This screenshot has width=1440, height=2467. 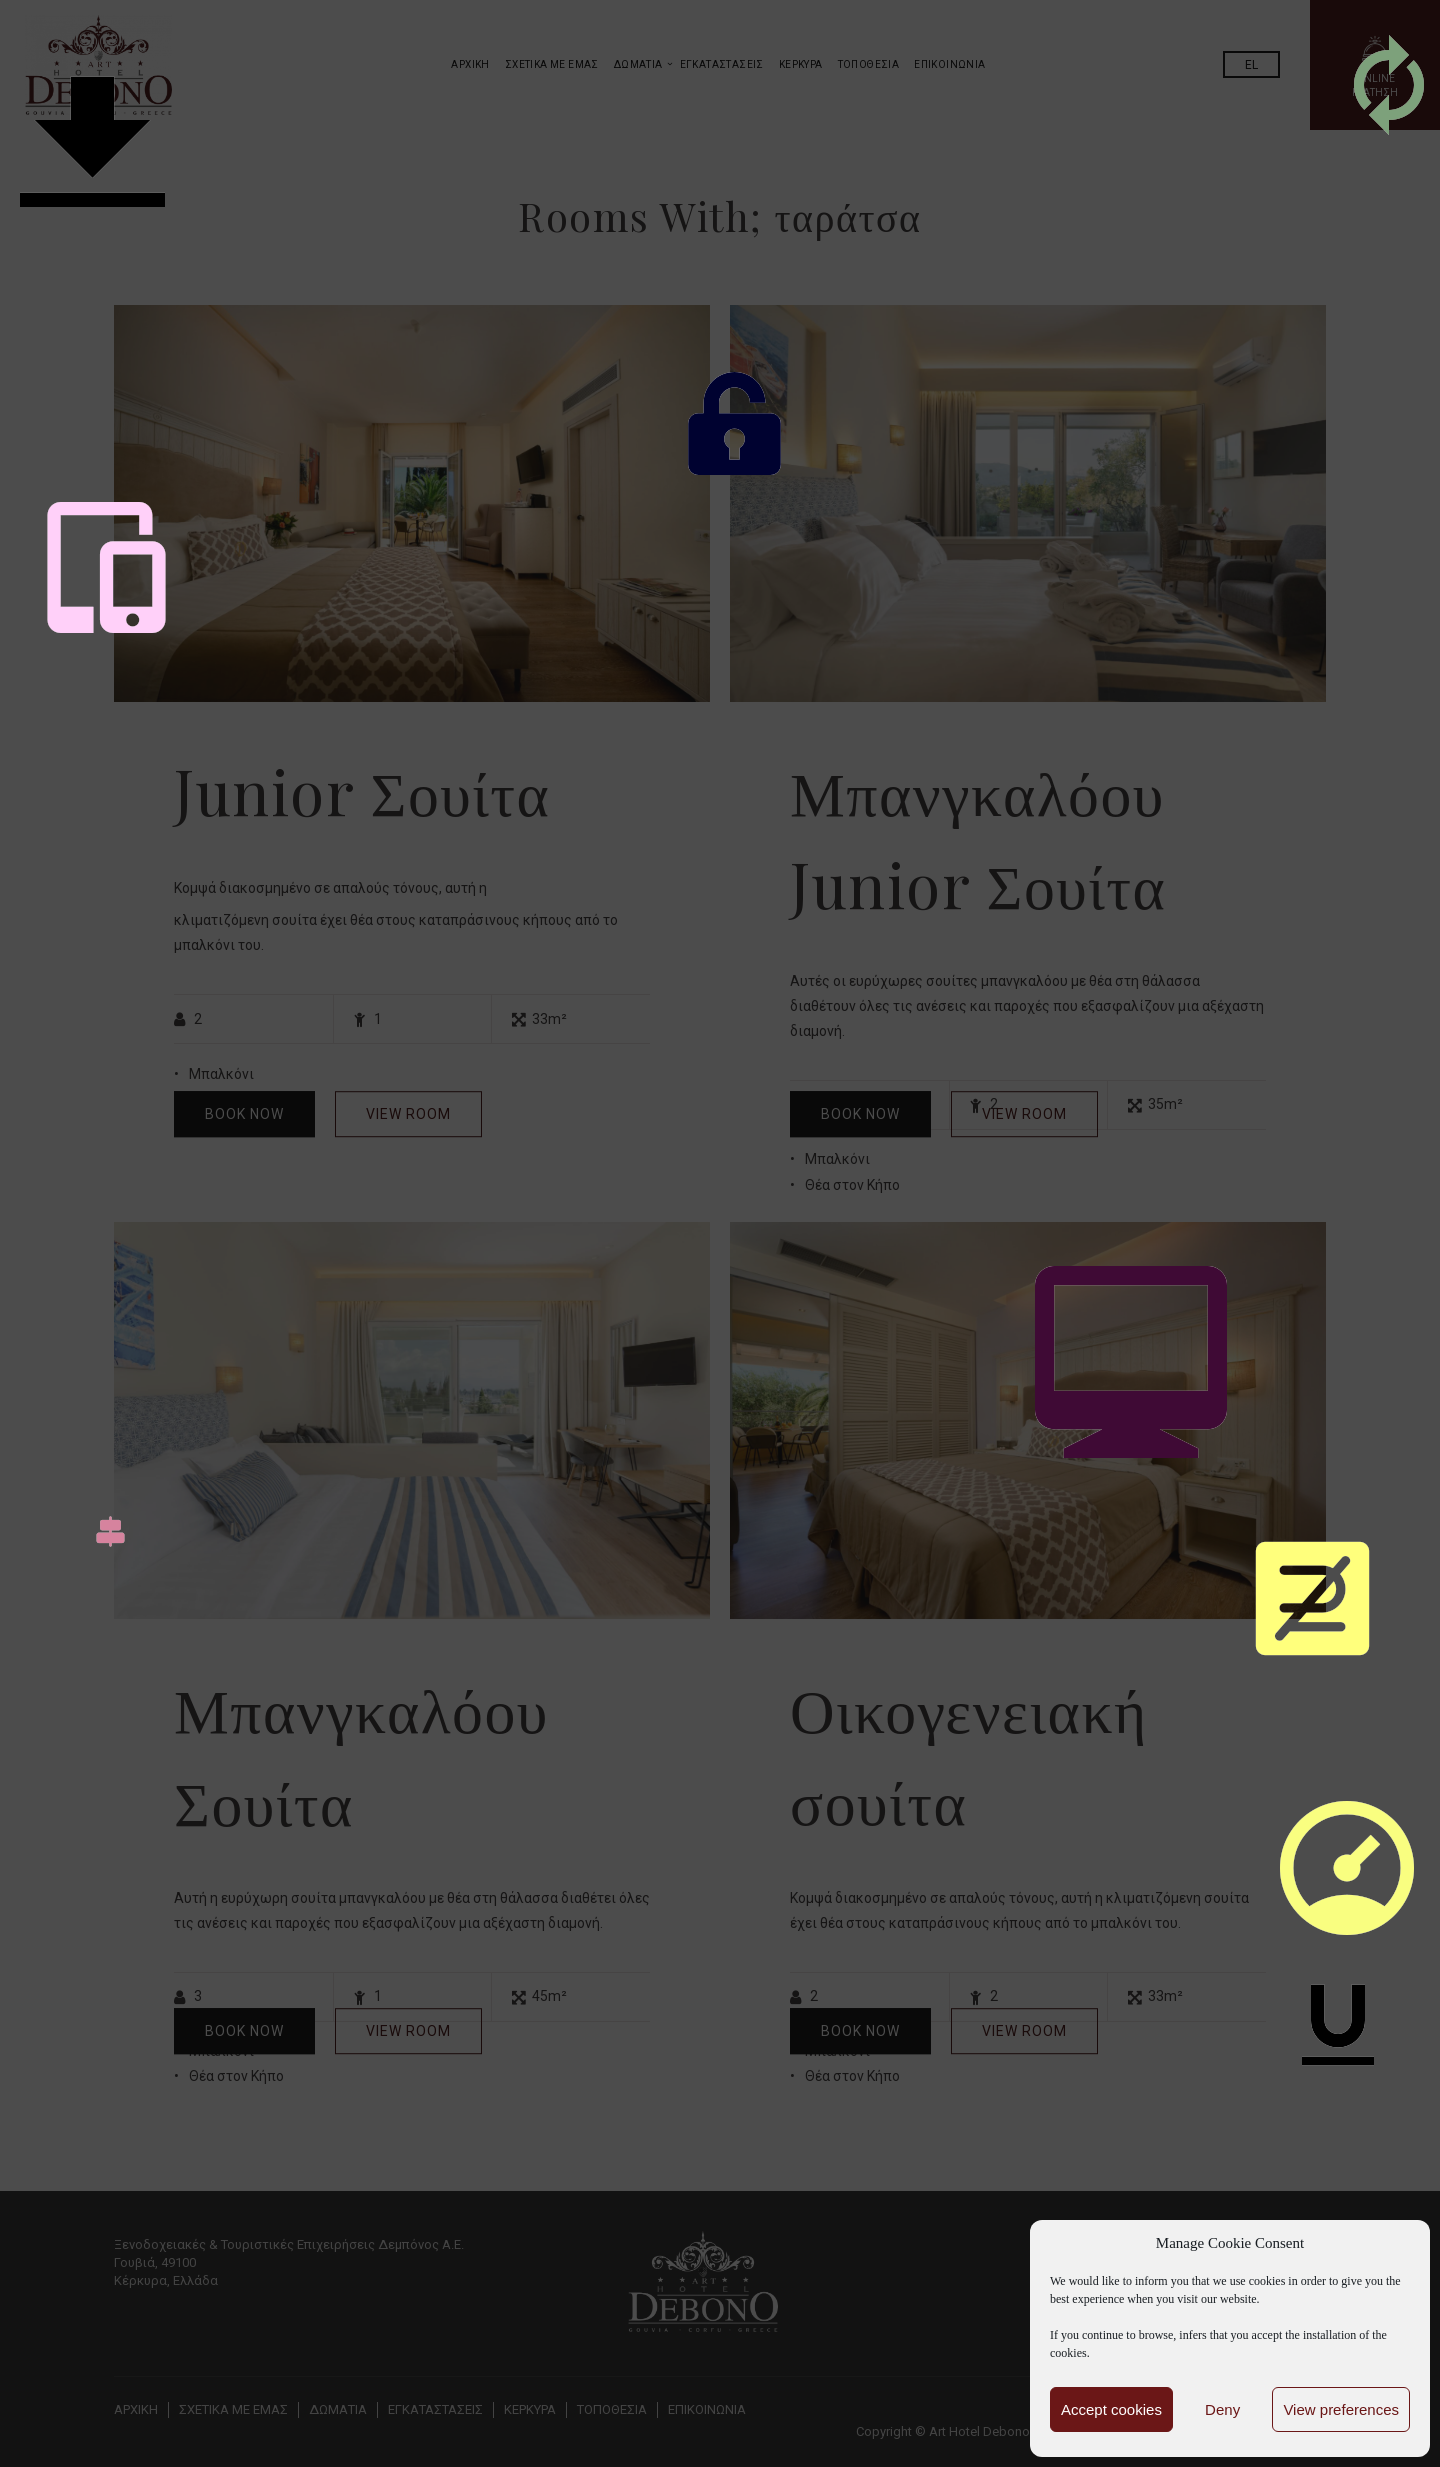 I want to click on refresh the current page or content, so click(x=1389, y=85).